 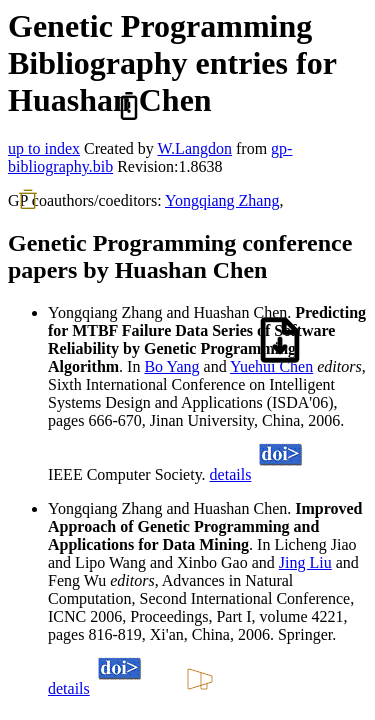 What do you see at coordinates (28, 200) in the screenshot?
I see `delete an item` at bounding box center [28, 200].